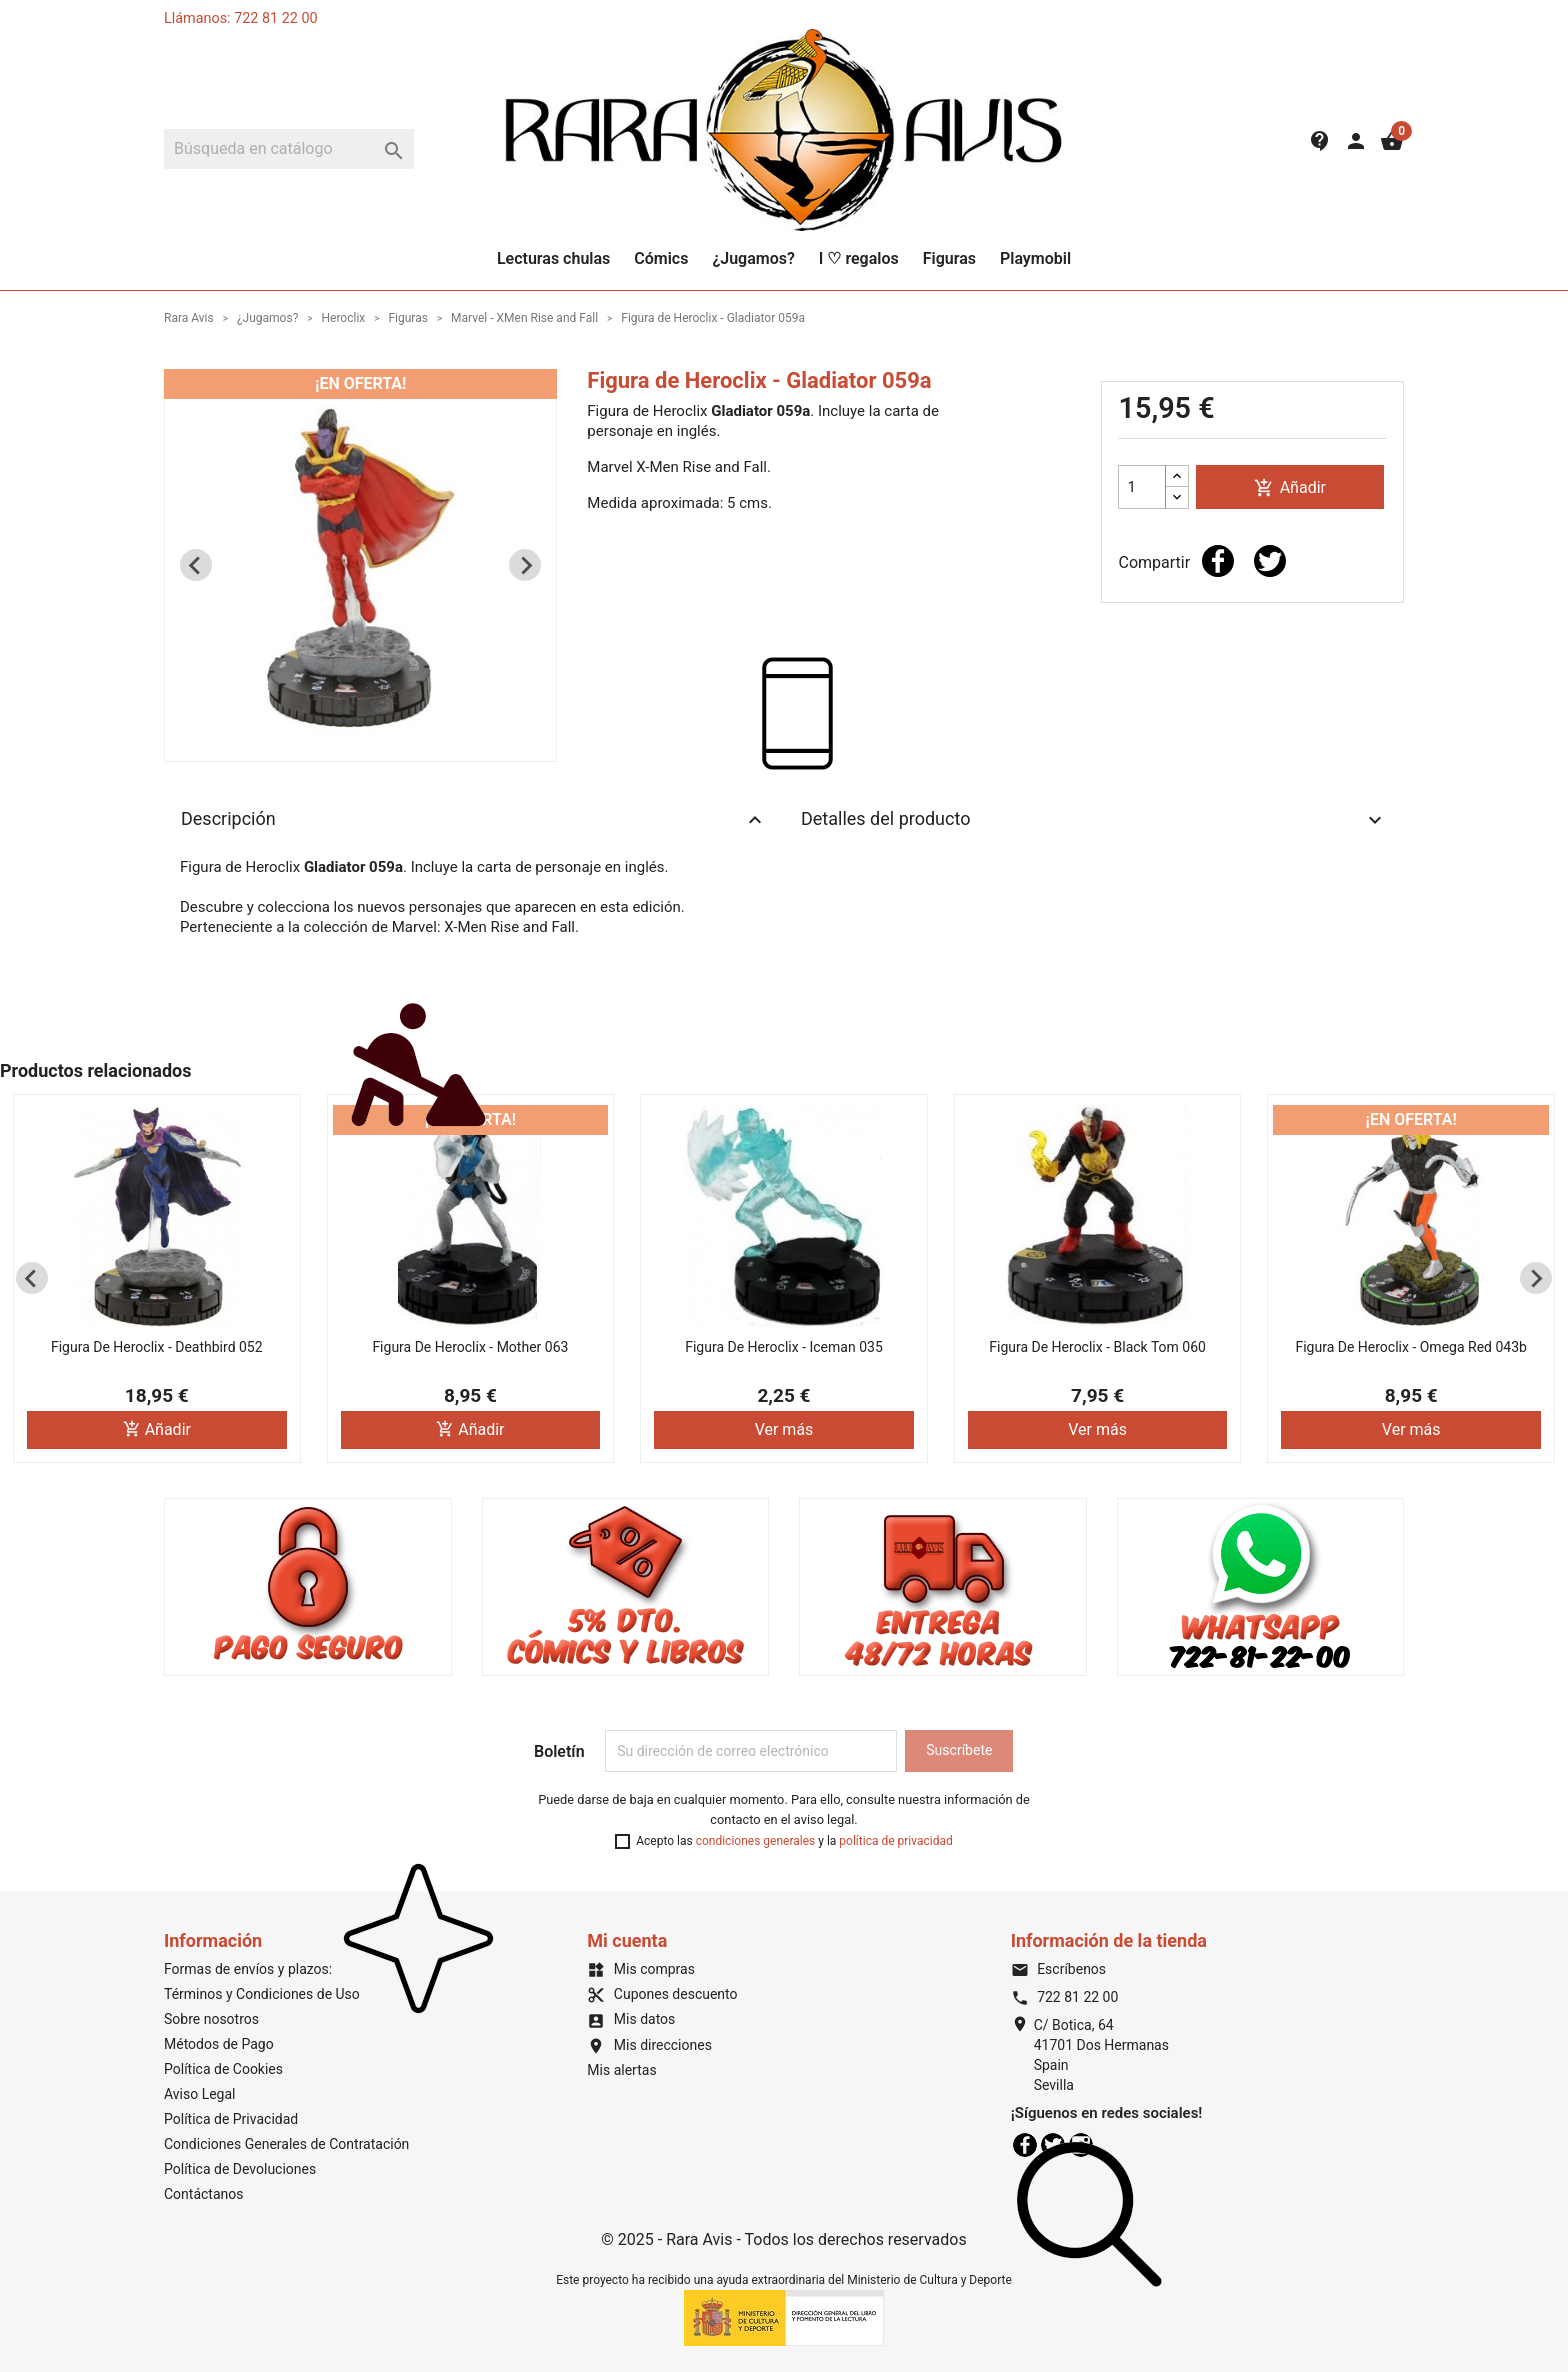 The height and width of the screenshot is (2372, 1568). I want to click on search for content or items, so click(1087, 2212).